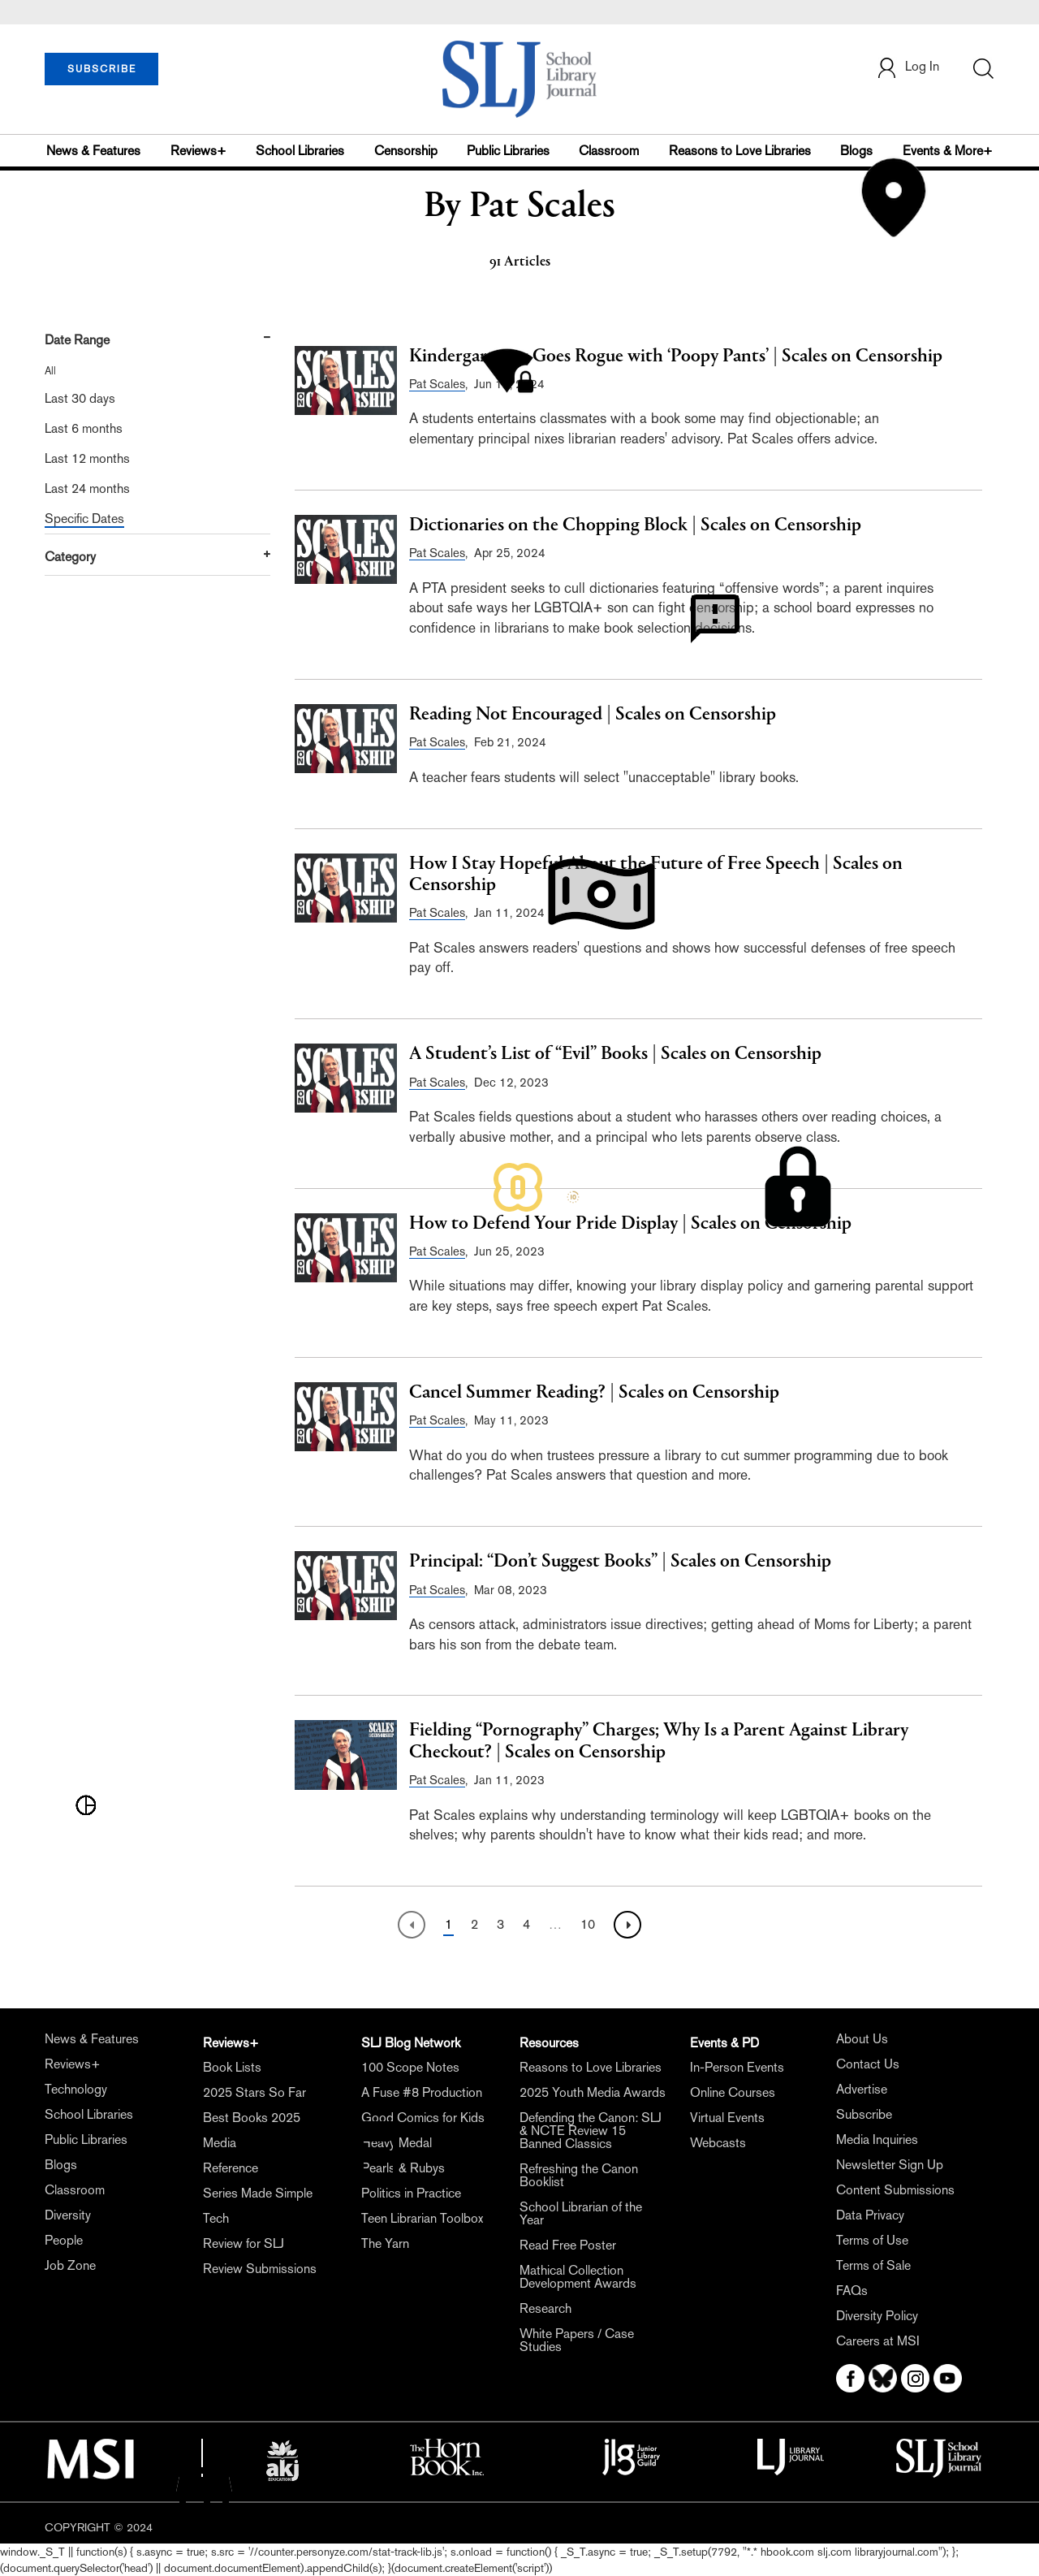 This screenshot has height=2576, width=1039. What do you see at coordinates (798, 1186) in the screenshot?
I see `indicates a locked or private channel` at bounding box center [798, 1186].